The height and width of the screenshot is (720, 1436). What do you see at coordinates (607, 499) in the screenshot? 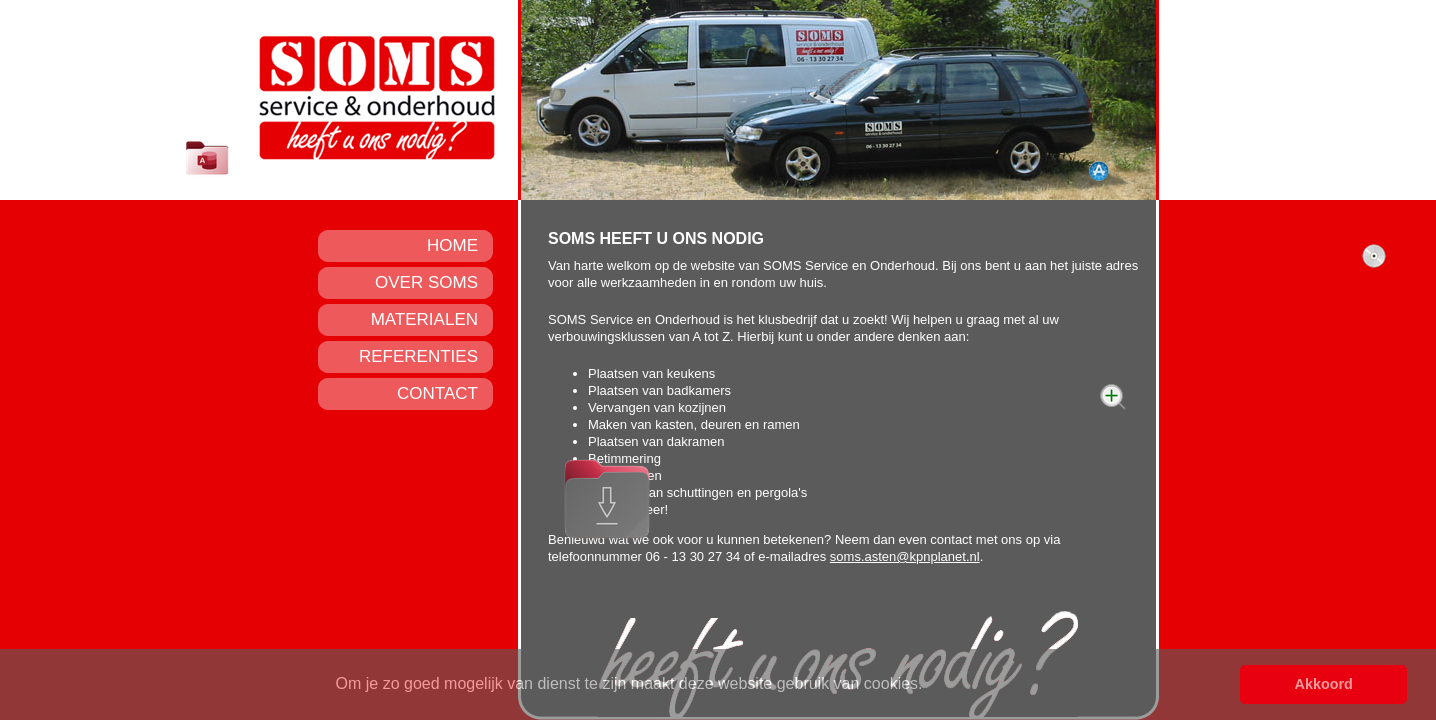
I see `access your downloads folder` at bounding box center [607, 499].